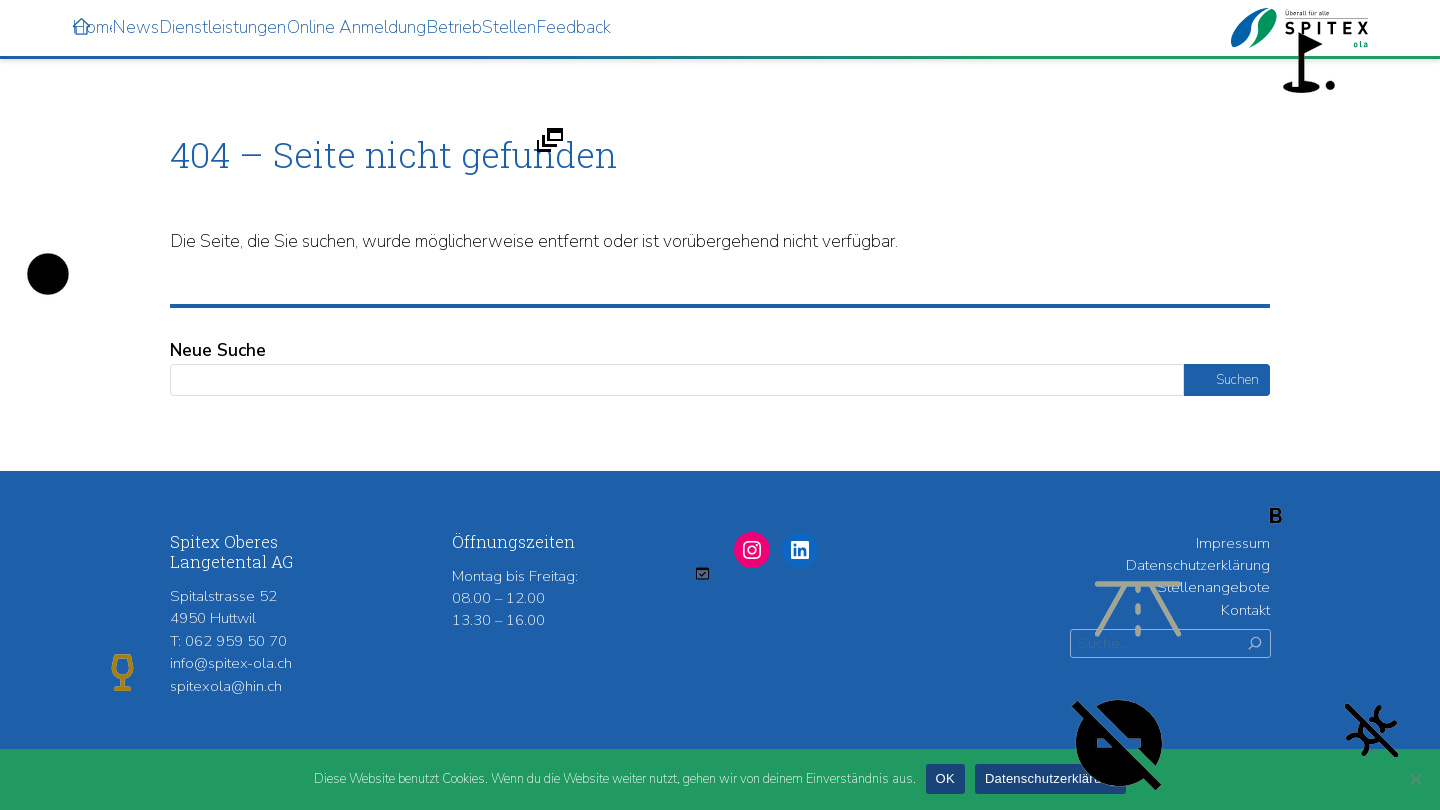 This screenshot has width=1440, height=810. I want to click on indicates a filled or selected state, so click(48, 274).